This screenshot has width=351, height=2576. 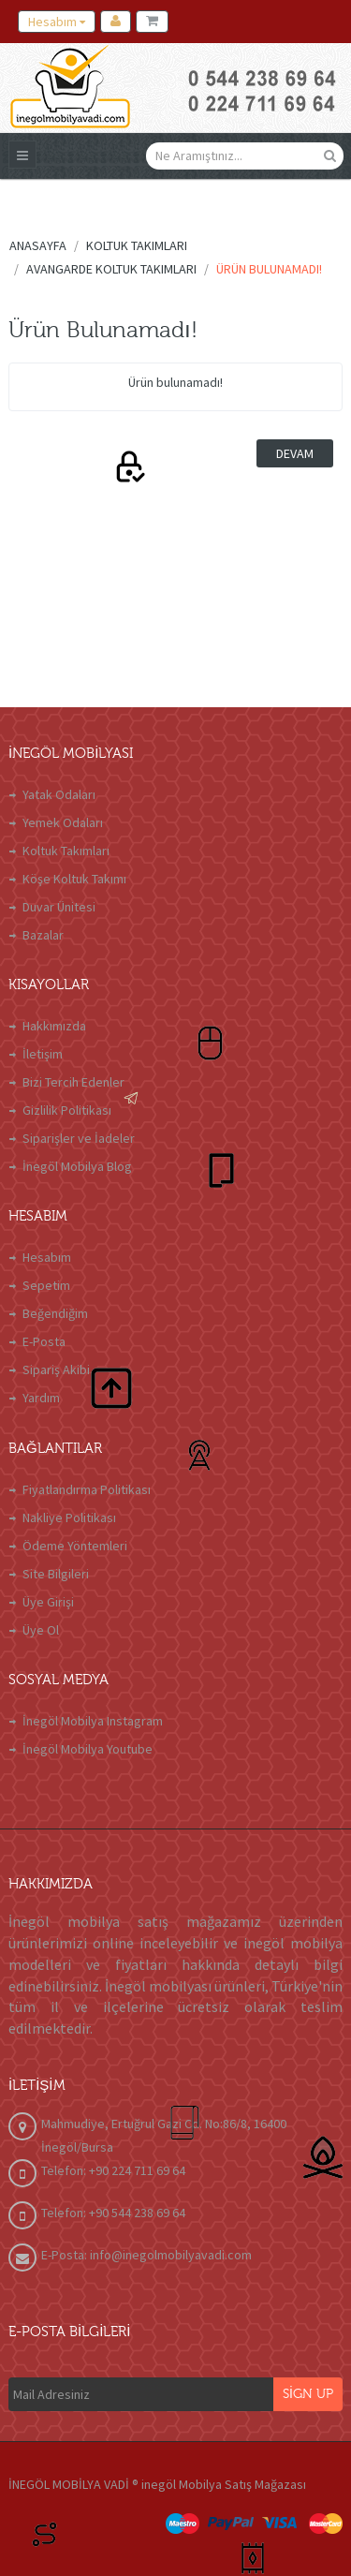 What do you see at coordinates (131, 1098) in the screenshot?
I see `open Telegram app` at bounding box center [131, 1098].